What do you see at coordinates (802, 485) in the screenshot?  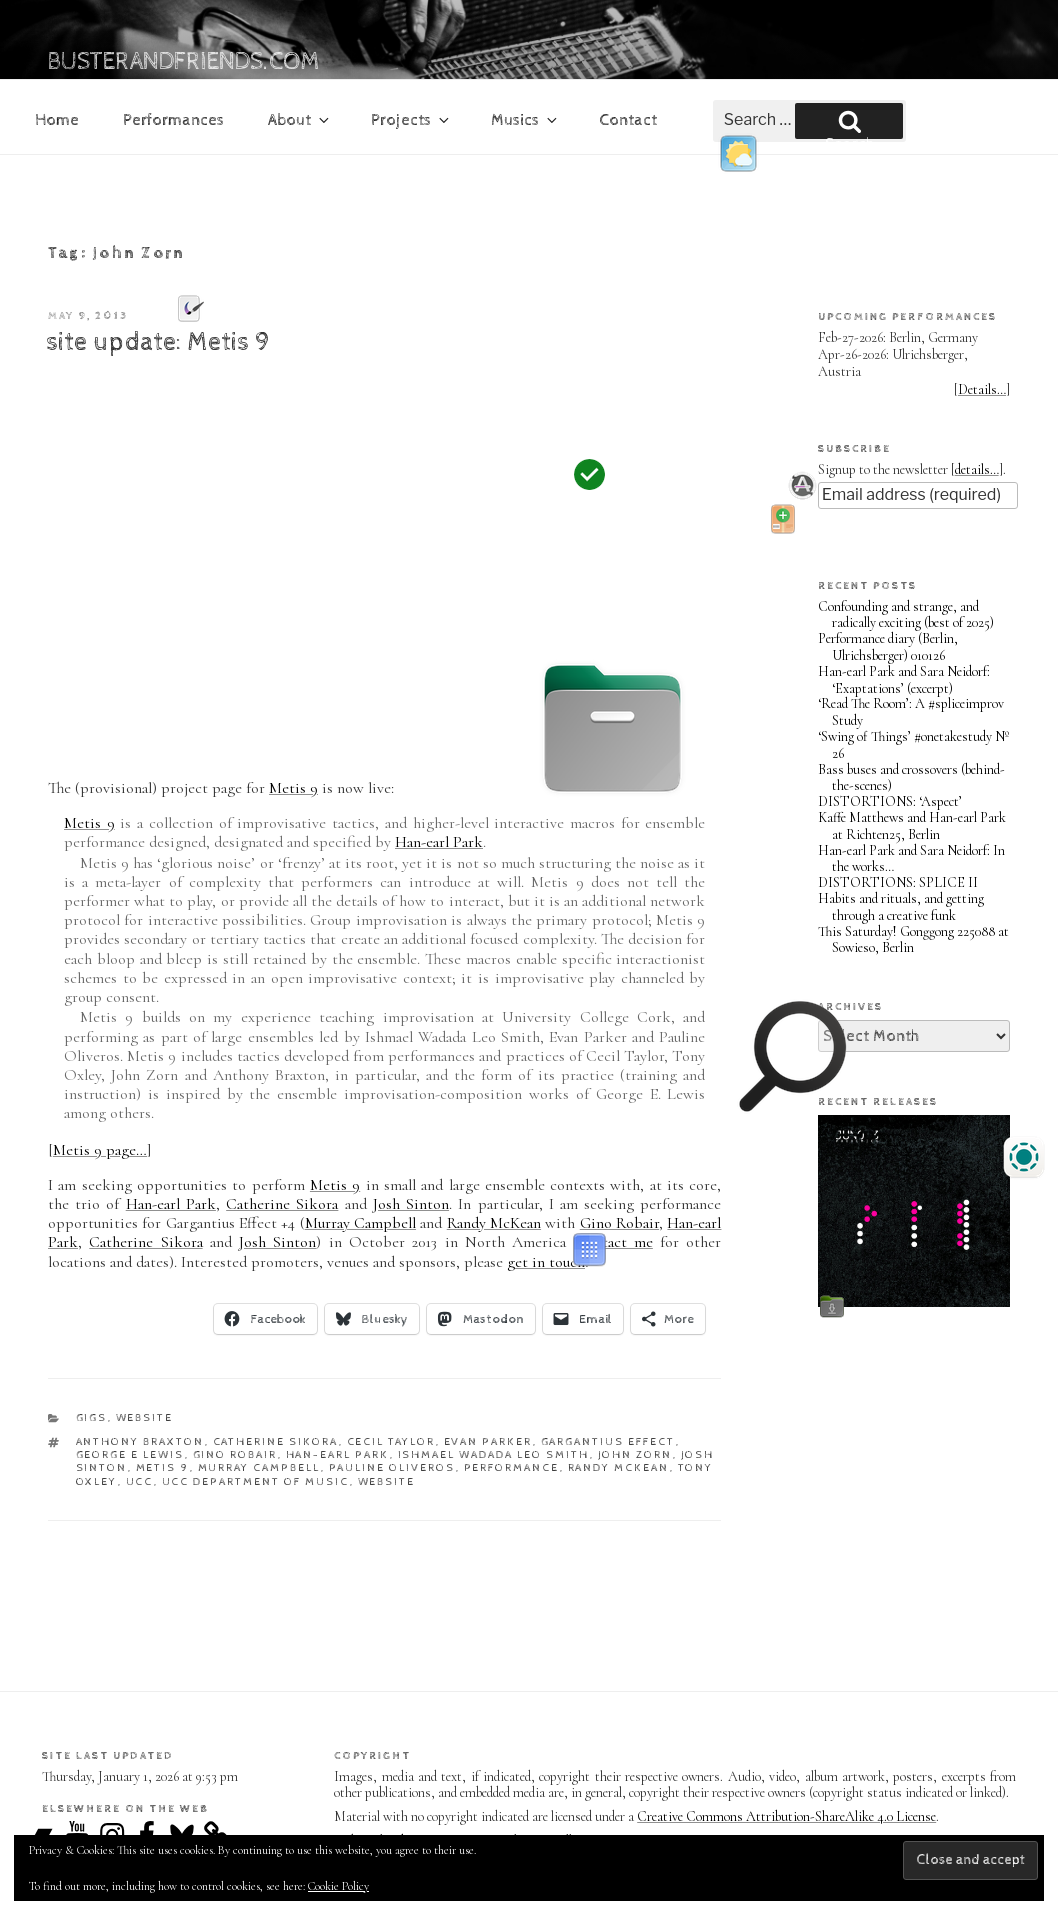 I see `check for available software updates` at bounding box center [802, 485].